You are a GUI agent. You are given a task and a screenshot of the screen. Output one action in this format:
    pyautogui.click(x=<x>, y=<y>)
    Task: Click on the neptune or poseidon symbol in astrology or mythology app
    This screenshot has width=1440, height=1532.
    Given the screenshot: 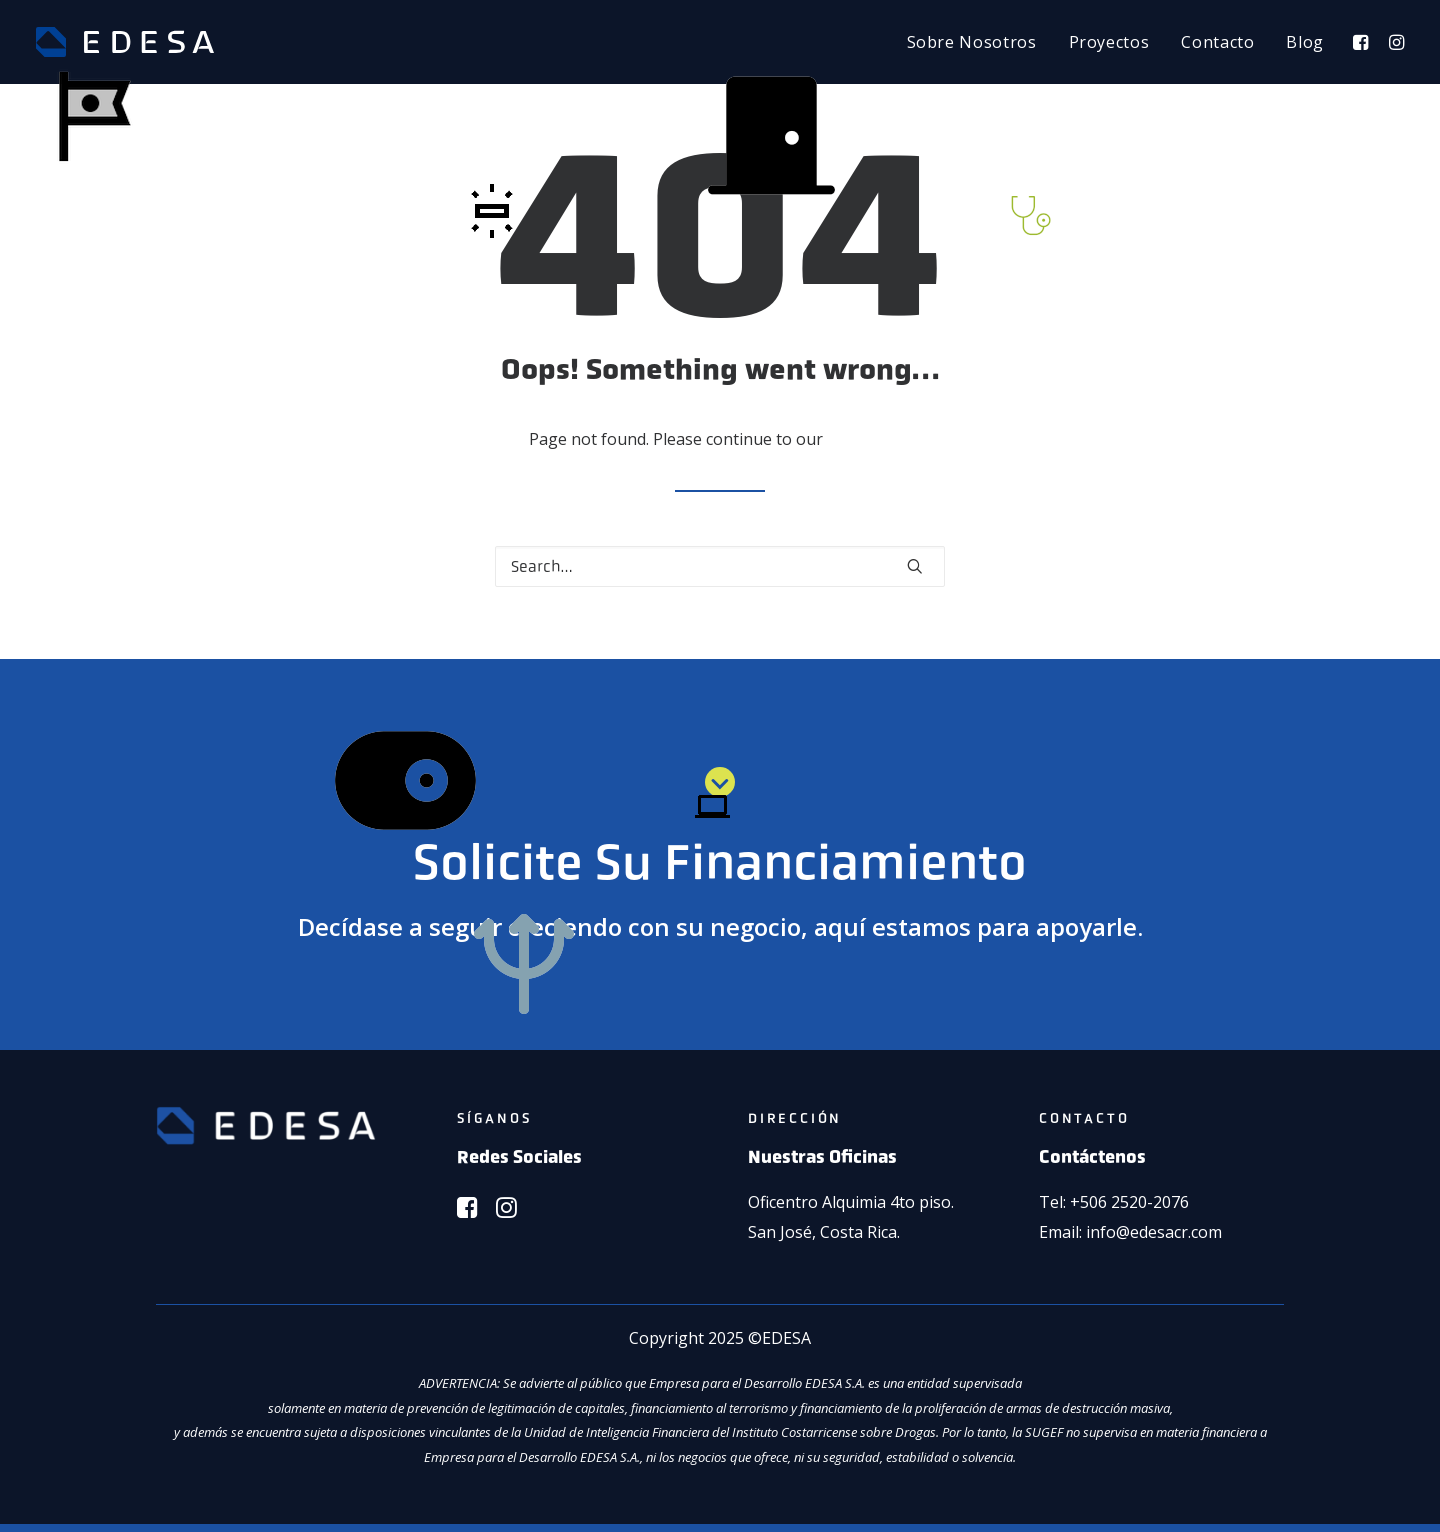 What is the action you would take?
    pyautogui.click(x=524, y=964)
    